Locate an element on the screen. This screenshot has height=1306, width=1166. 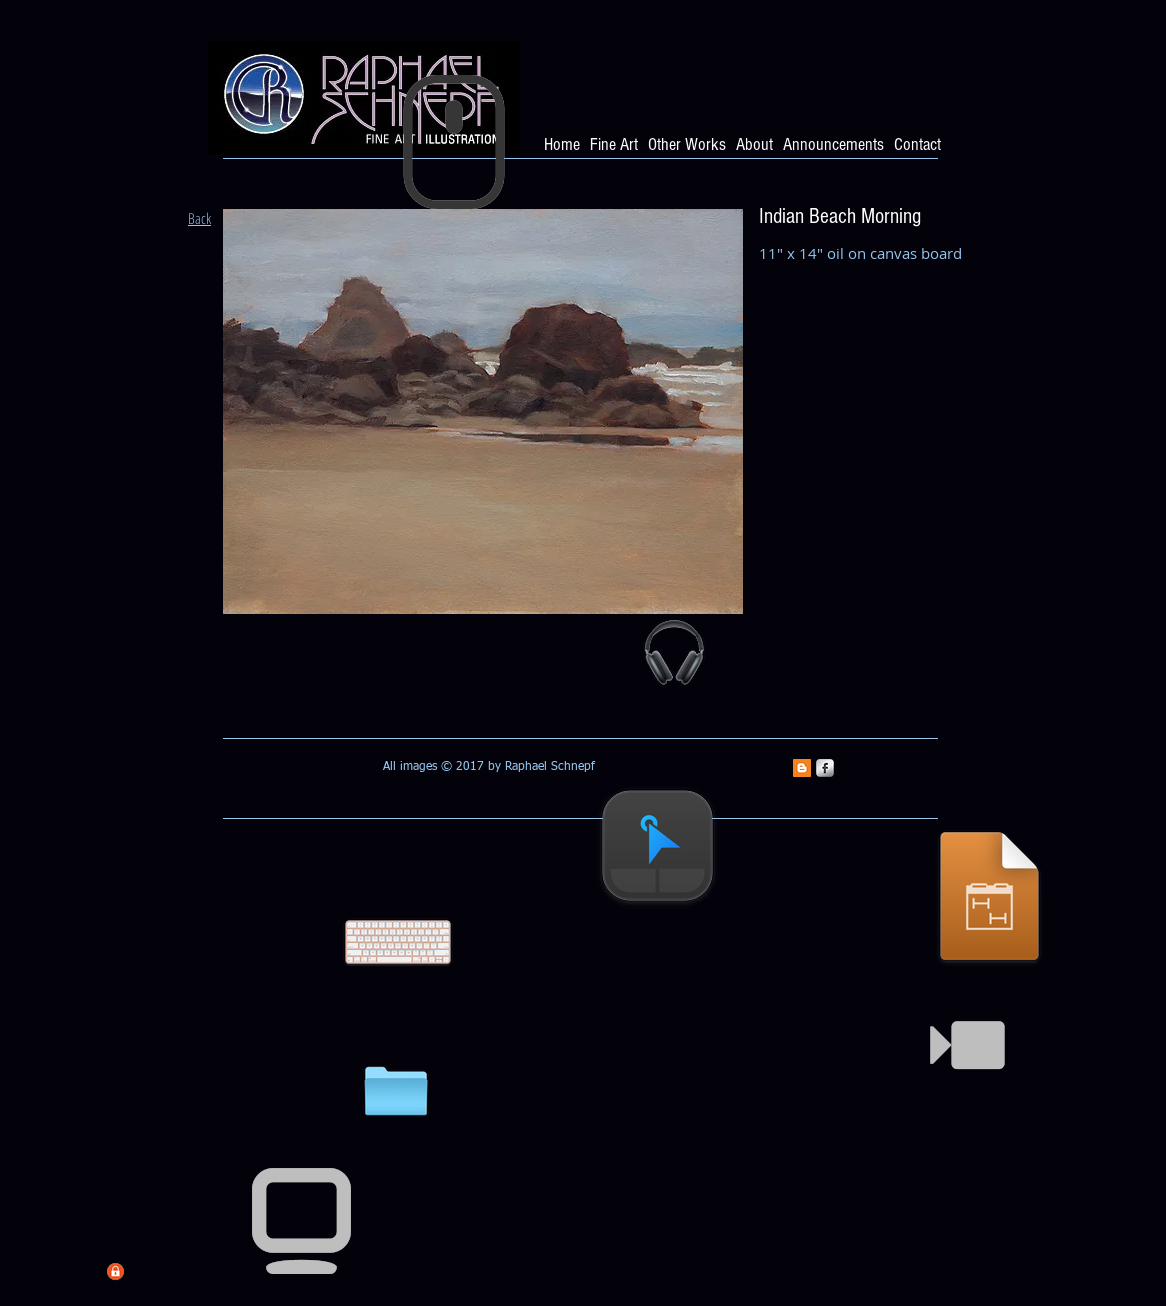
open touchpad settings and preferences is located at coordinates (657, 847).